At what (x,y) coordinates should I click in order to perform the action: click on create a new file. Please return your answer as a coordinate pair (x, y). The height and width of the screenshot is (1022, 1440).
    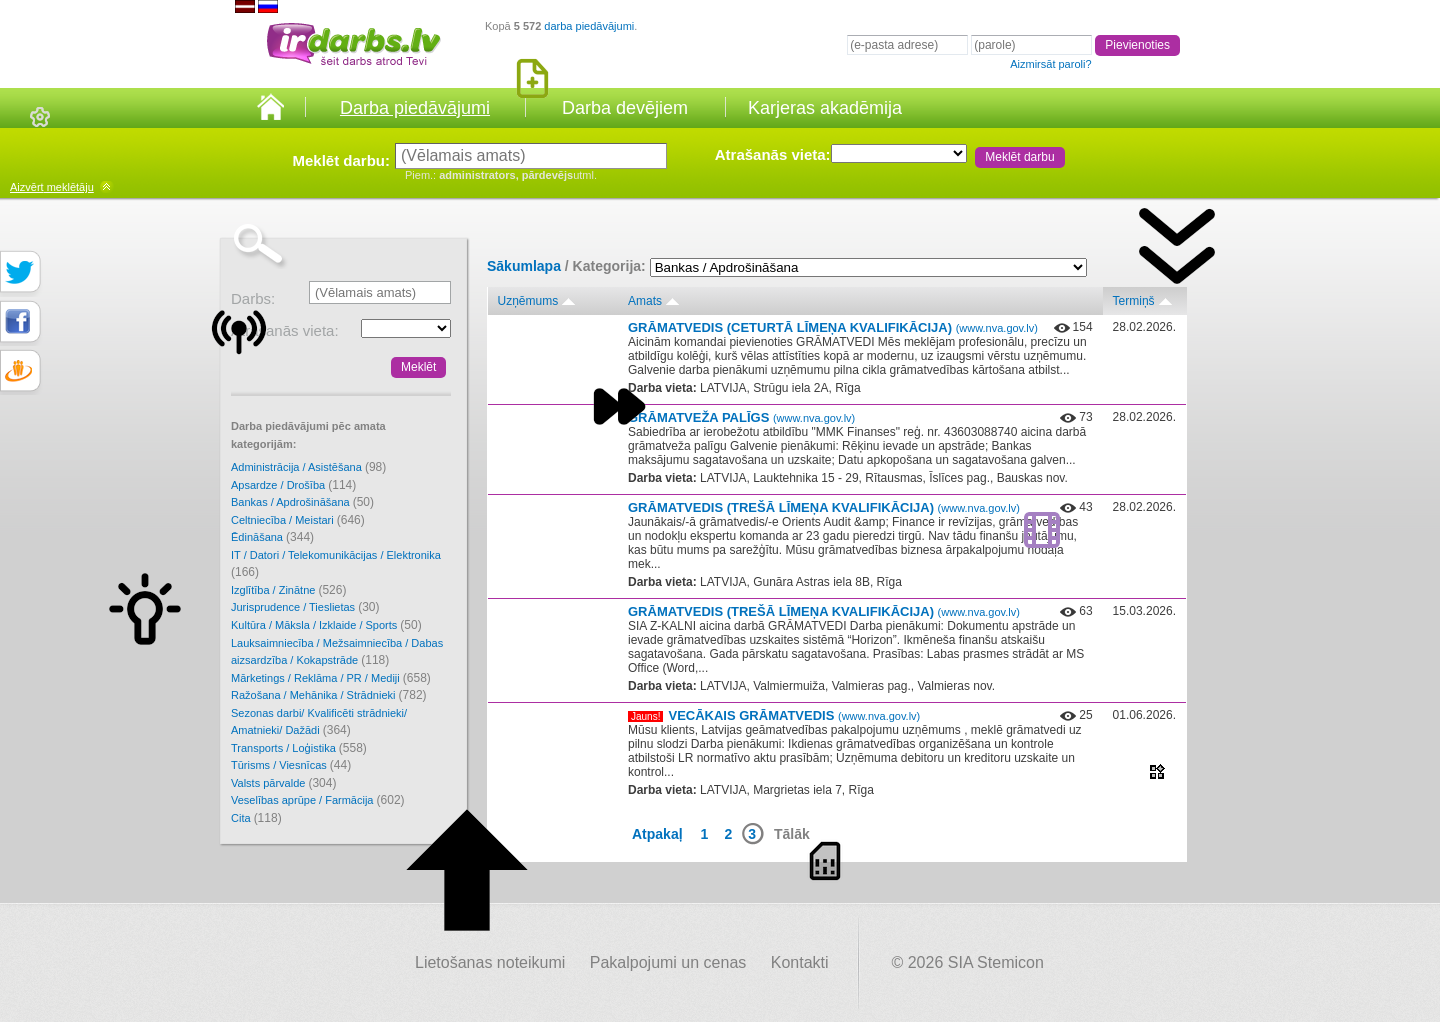
    Looking at the image, I should click on (532, 78).